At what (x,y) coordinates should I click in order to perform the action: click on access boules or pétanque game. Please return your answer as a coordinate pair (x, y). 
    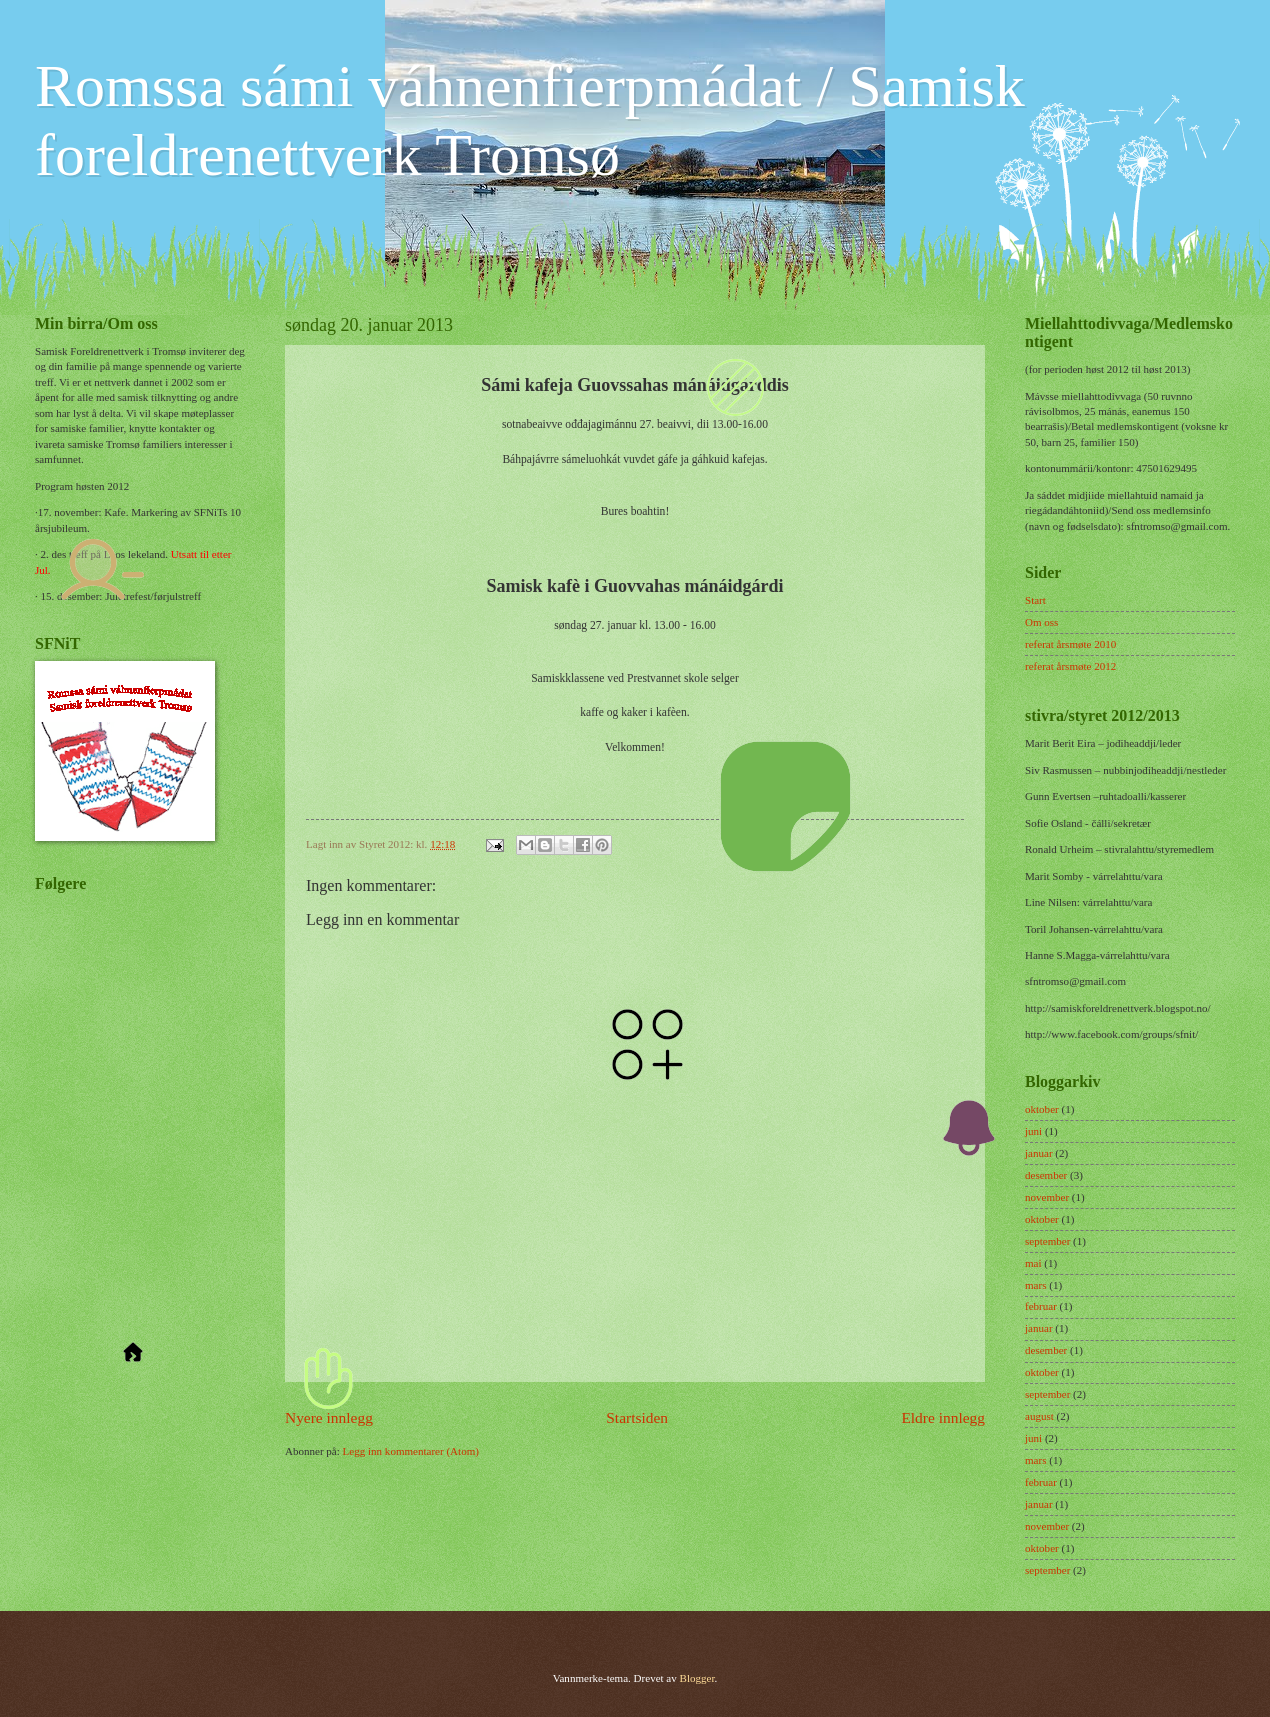
    Looking at the image, I should click on (735, 387).